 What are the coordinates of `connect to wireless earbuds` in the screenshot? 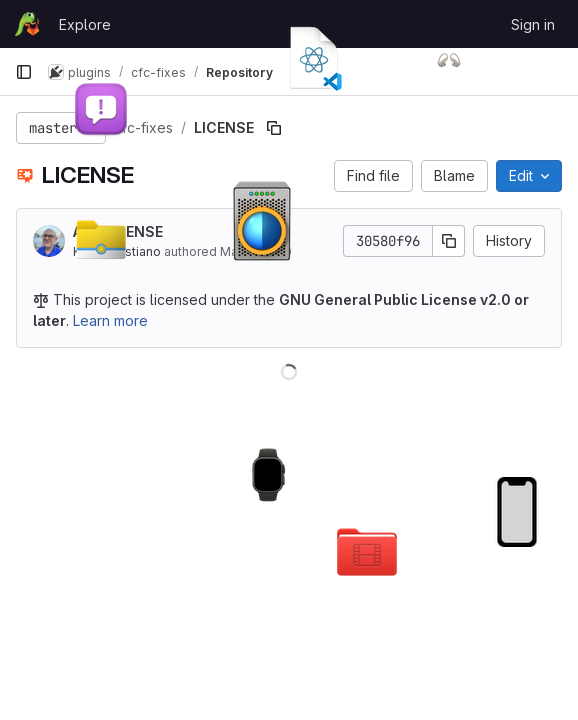 It's located at (449, 61).